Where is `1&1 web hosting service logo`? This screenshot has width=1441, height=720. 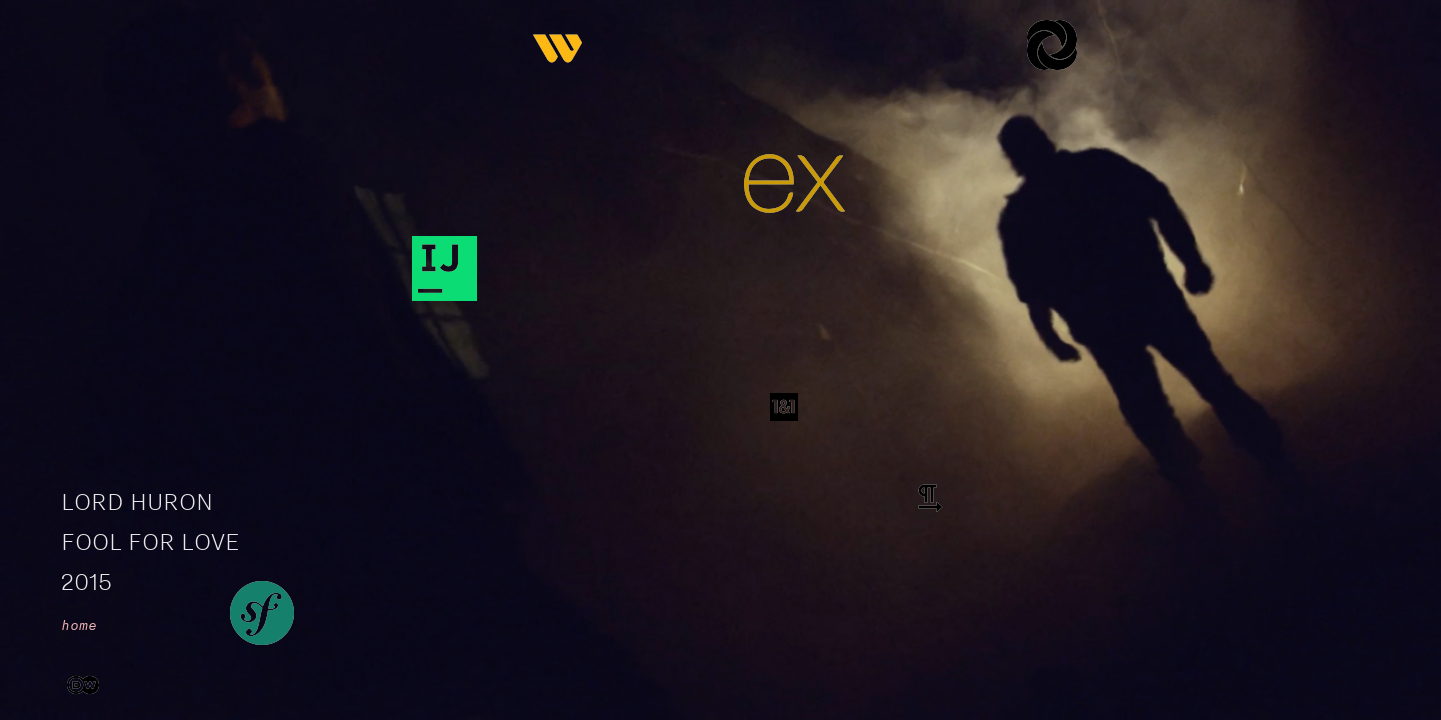
1&1 web hosting service logo is located at coordinates (784, 407).